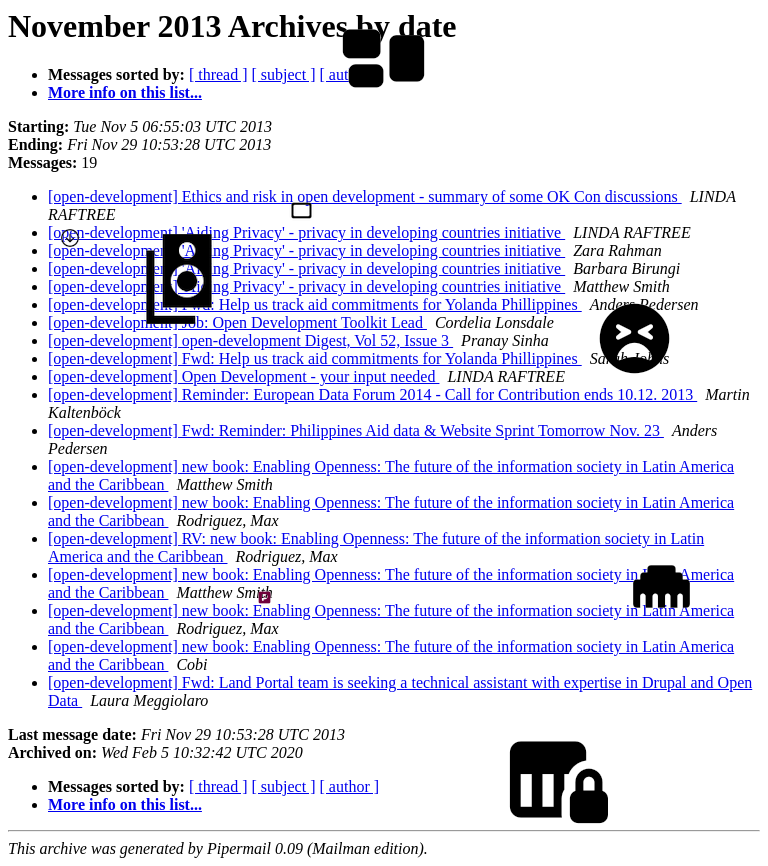 This screenshot has height=866, width=768. I want to click on download a file or content, so click(70, 238).